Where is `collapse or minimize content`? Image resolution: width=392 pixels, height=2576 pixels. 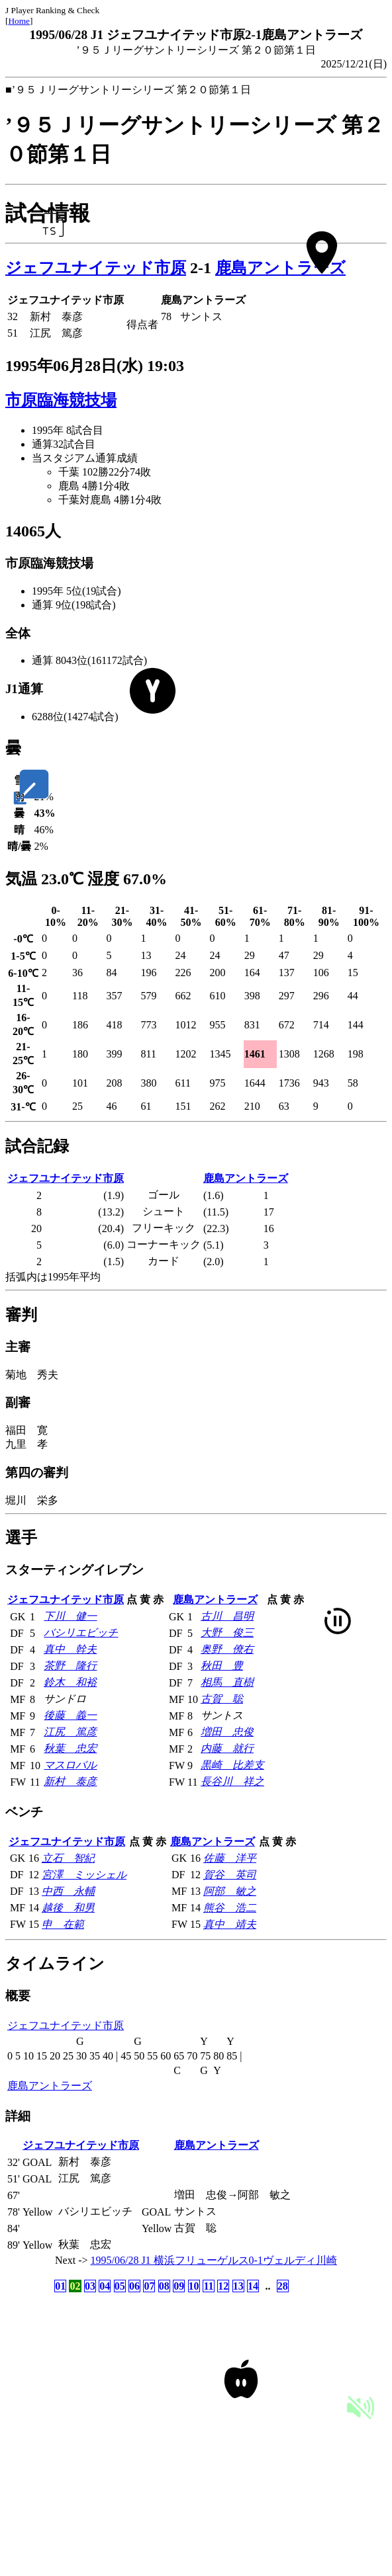
collapse or minimize content is located at coordinates (31, 787).